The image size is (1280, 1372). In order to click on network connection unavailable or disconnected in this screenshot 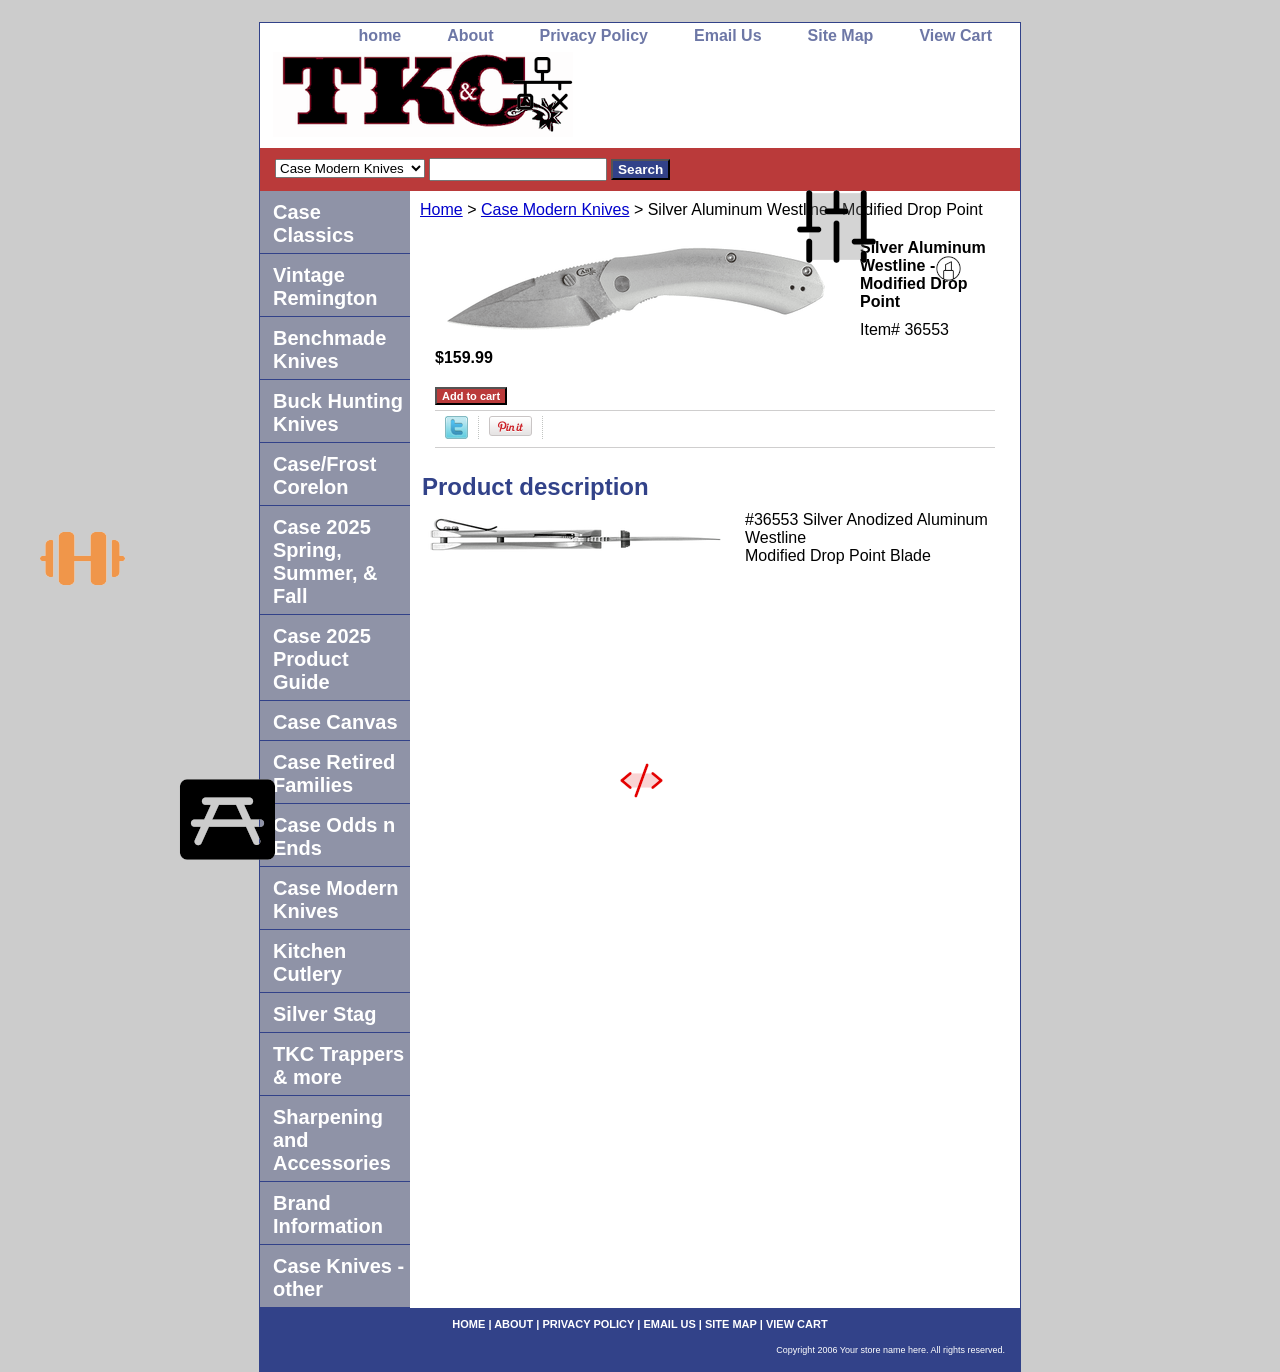, I will do `click(542, 84)`.